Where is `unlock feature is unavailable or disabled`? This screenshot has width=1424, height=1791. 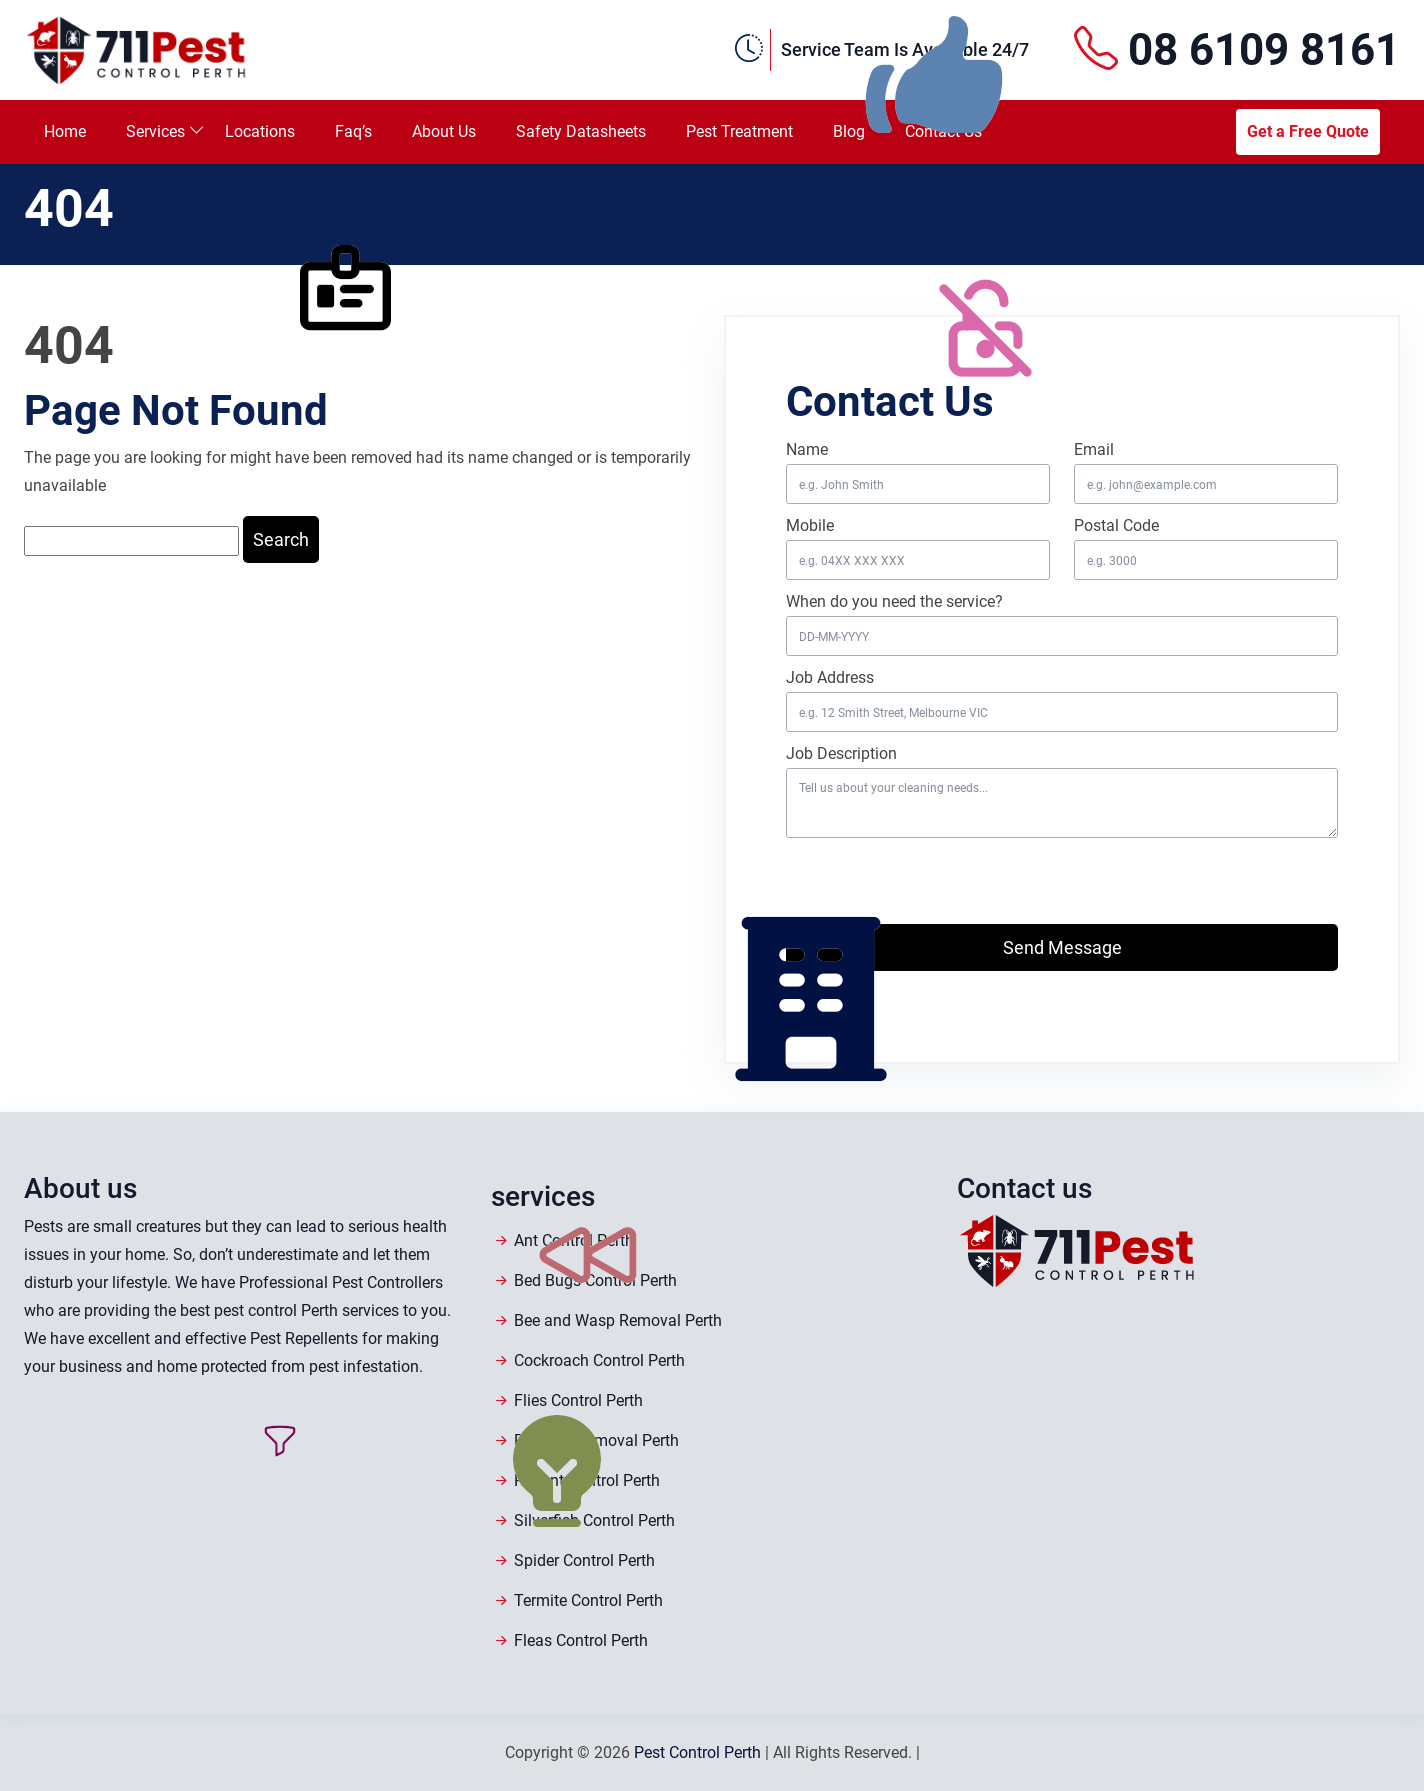 unlock feature is unavailable or disabled is located at coordinates (985, 330).